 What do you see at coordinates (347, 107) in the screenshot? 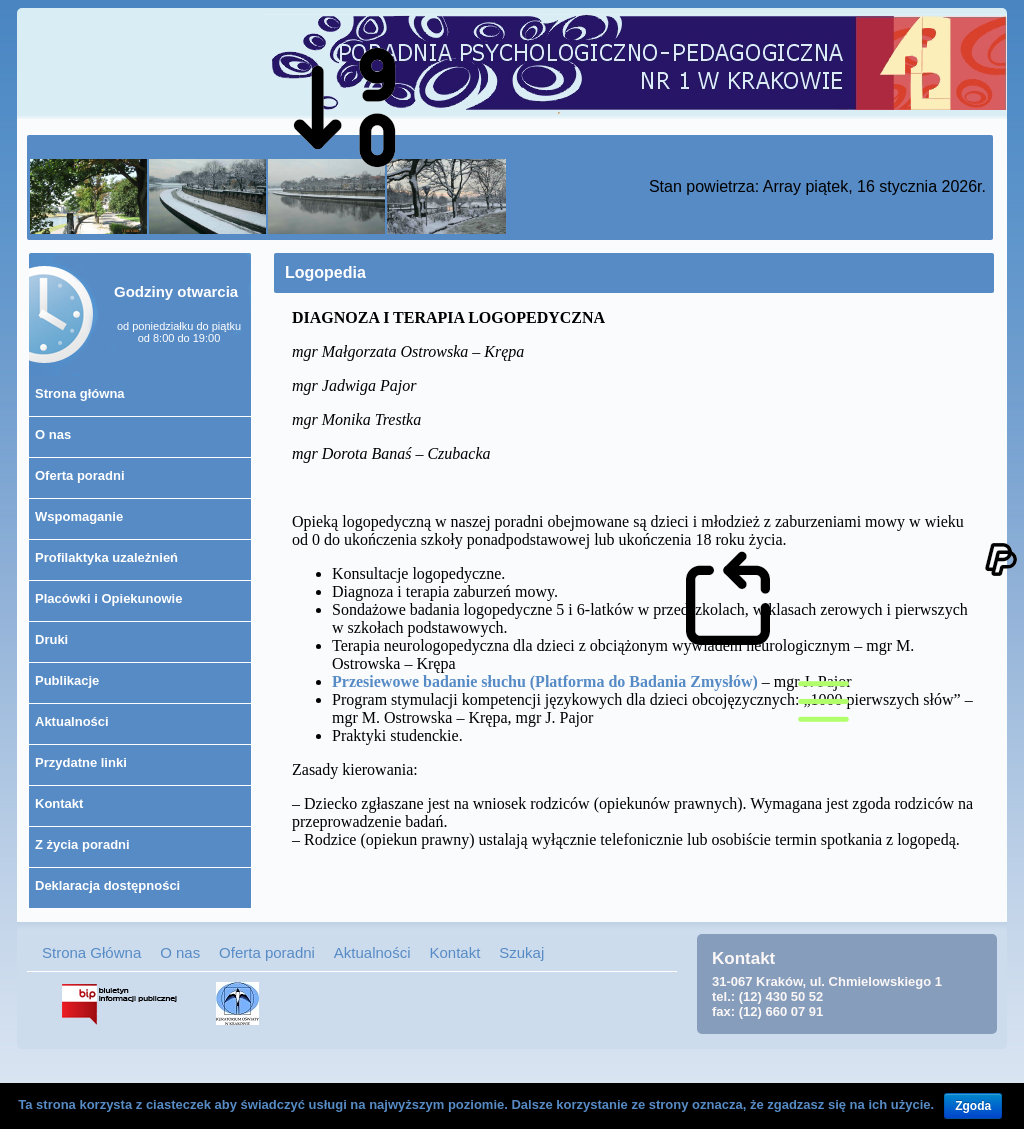
I see `sort numbers in descending order` at bounding box center [347, 107].